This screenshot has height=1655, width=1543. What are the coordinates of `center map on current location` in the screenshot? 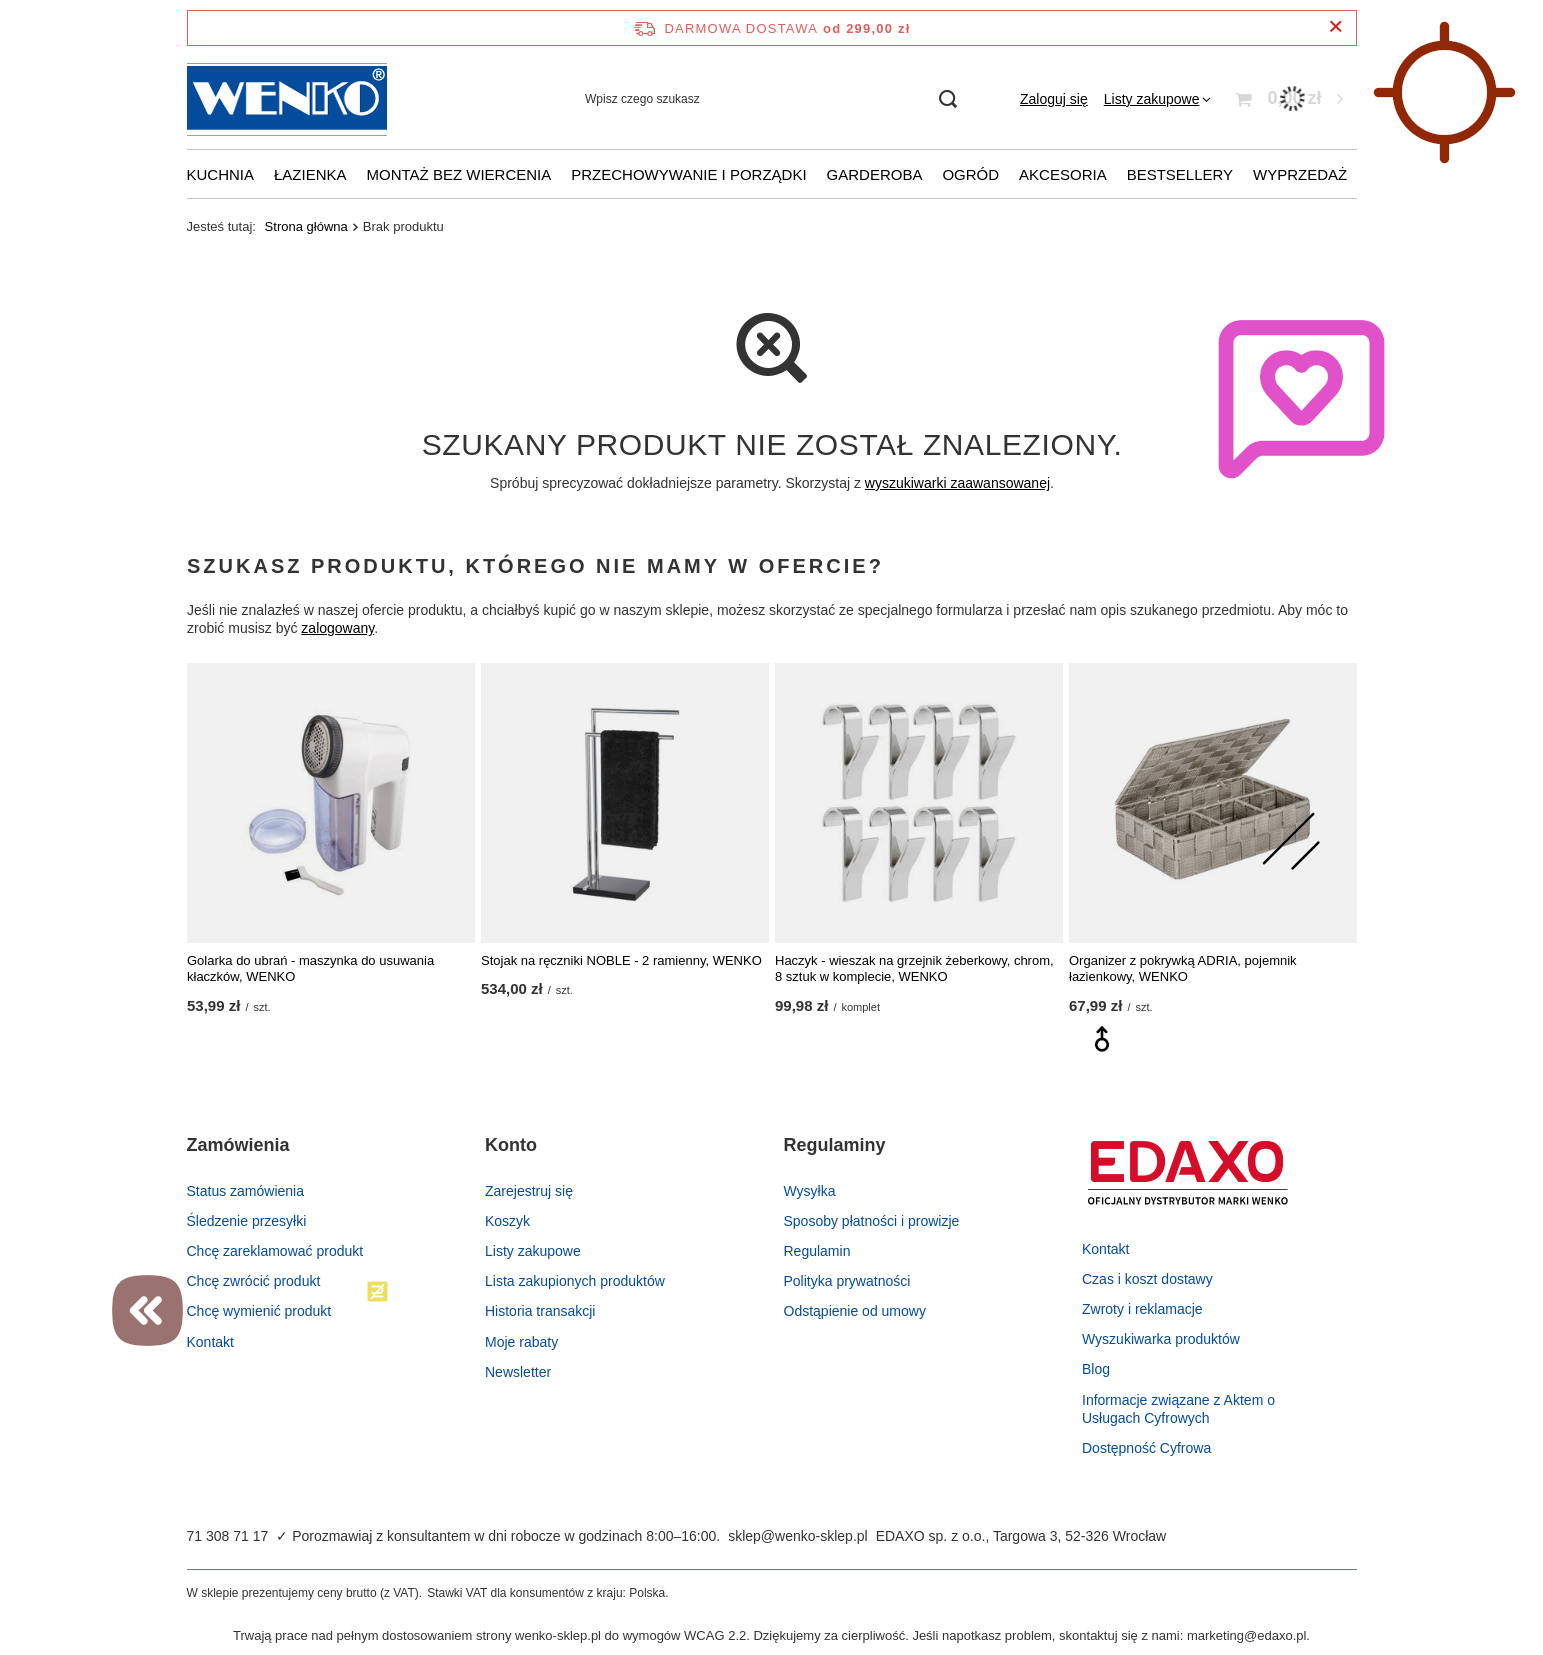 It's located at (1444, 92).